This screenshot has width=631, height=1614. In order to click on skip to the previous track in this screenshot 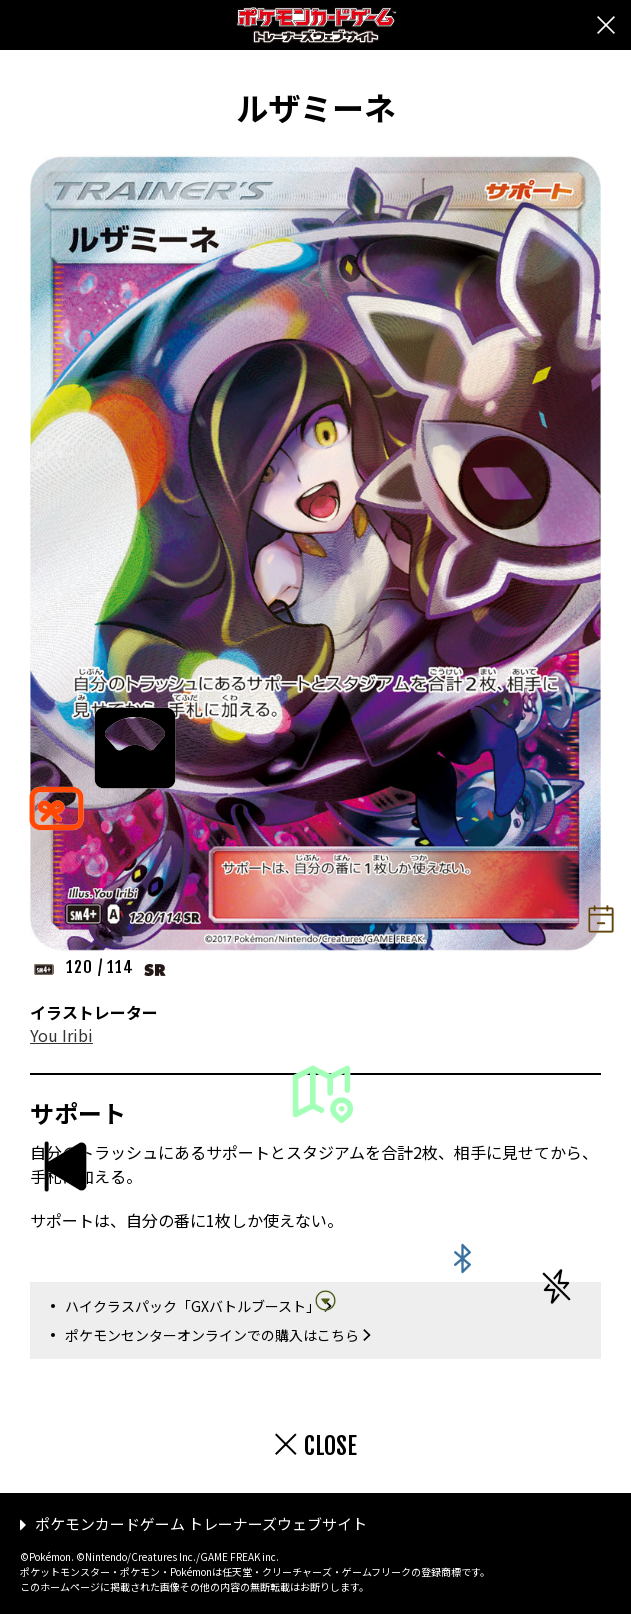, I will do `click(65, 1166)`.